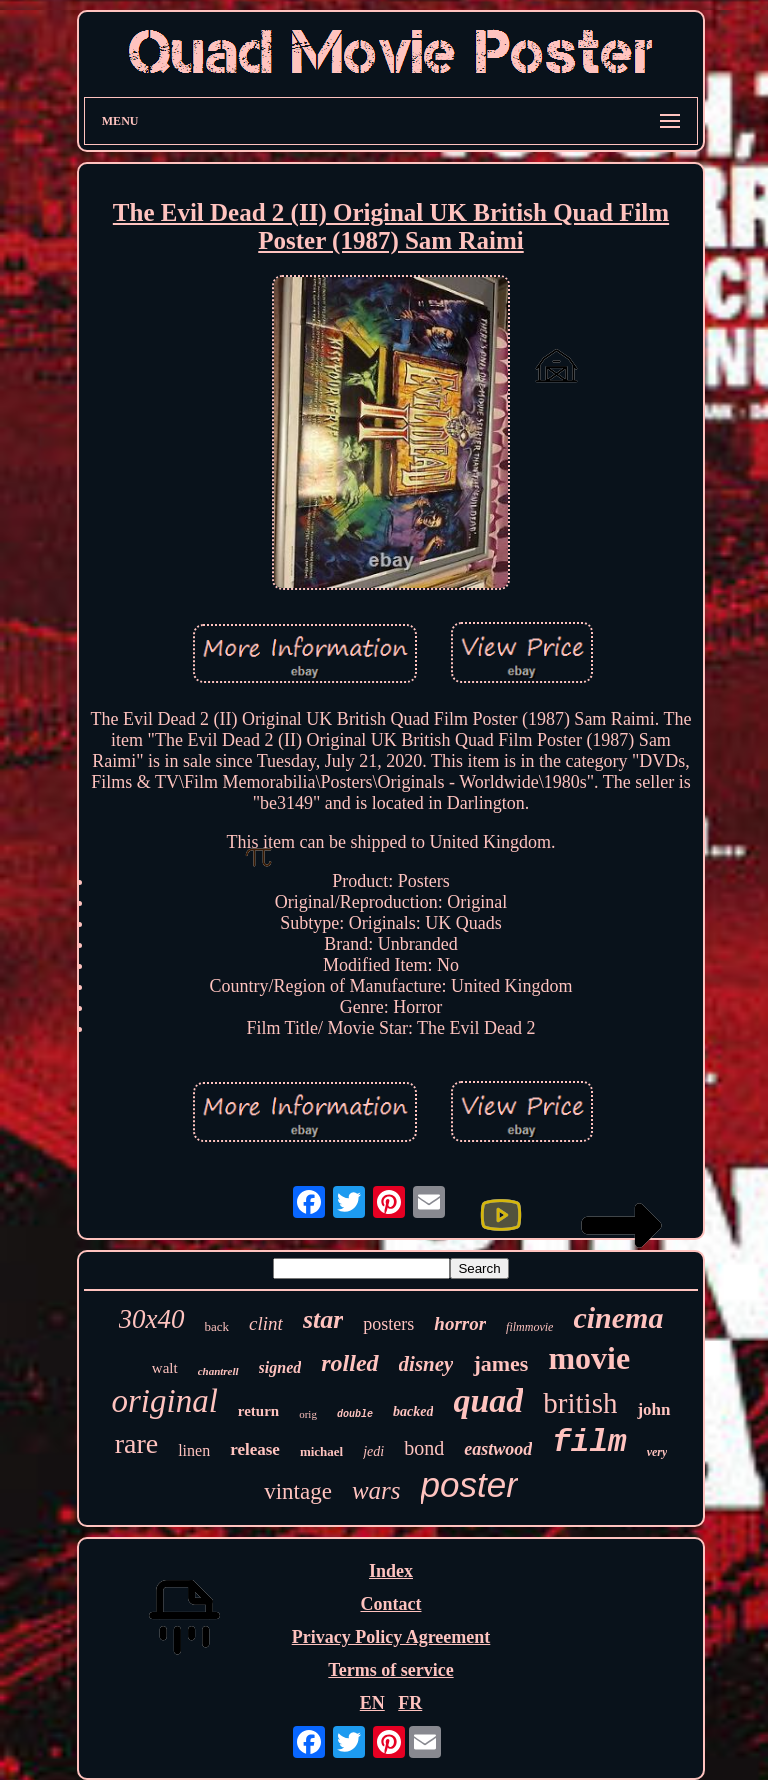 The width and height of the screenshot is (768, 1780). What do you see at coordinates (621, 1225) in the screenshot?
I see `proceed to the next step` at bounding box center [621, 1225].